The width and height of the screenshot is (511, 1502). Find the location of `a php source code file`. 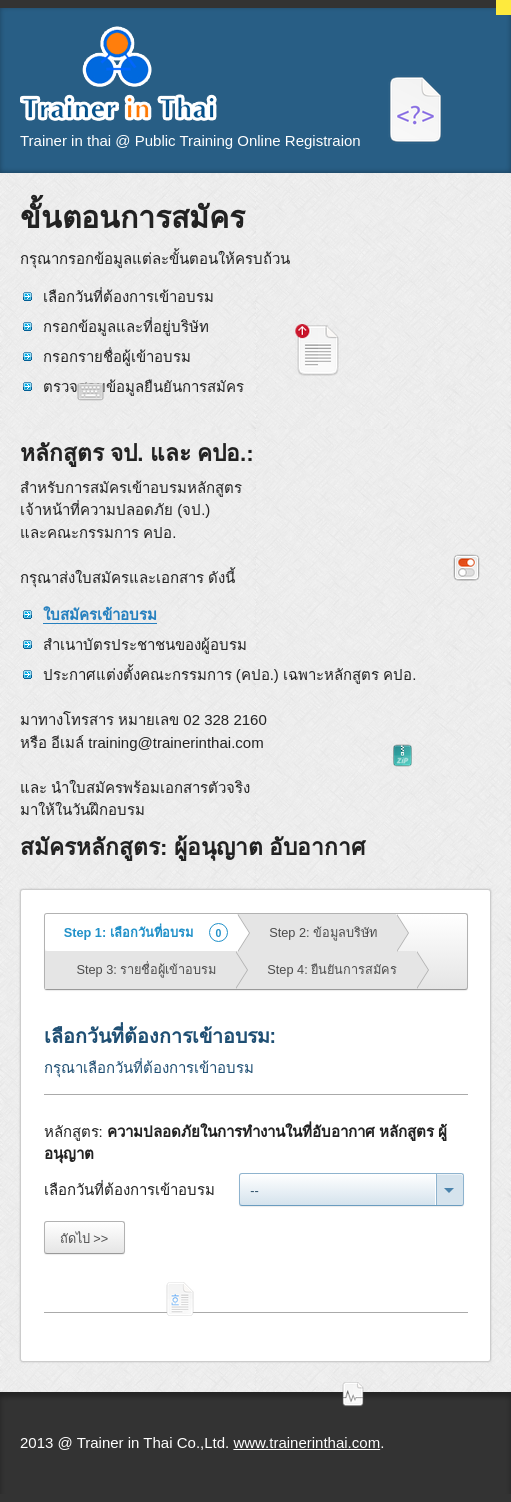

a php source code file is located at coordinates (415, 109).